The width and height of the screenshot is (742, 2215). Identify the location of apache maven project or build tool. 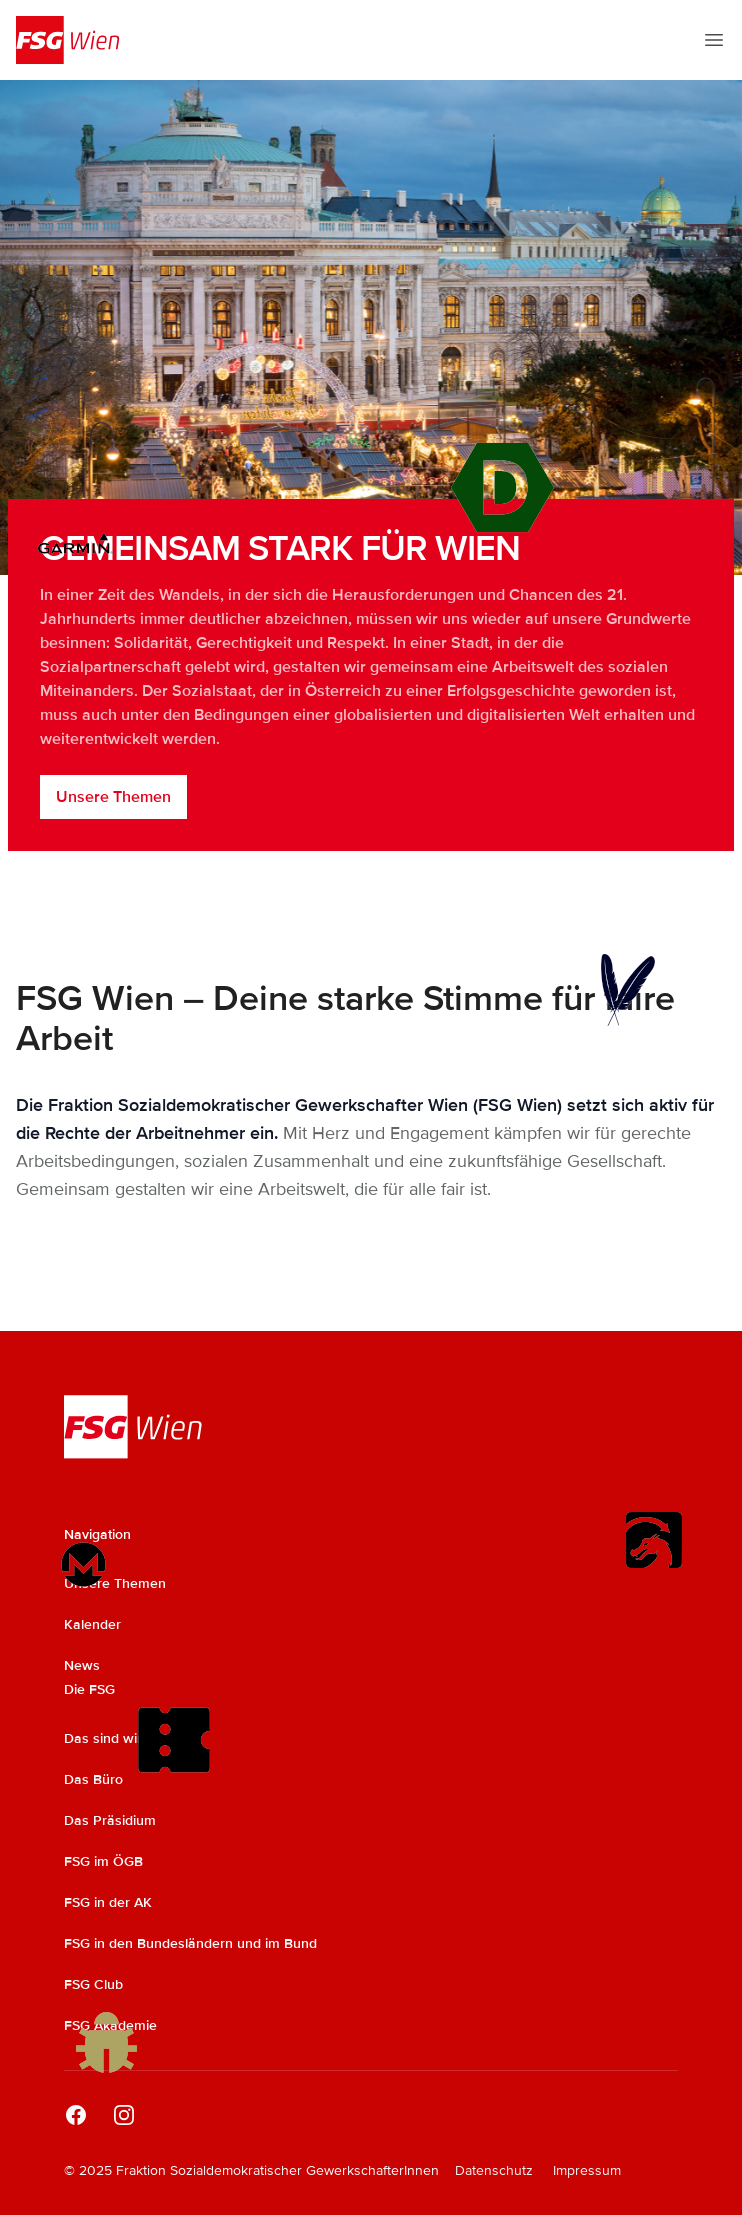
(628, 990).